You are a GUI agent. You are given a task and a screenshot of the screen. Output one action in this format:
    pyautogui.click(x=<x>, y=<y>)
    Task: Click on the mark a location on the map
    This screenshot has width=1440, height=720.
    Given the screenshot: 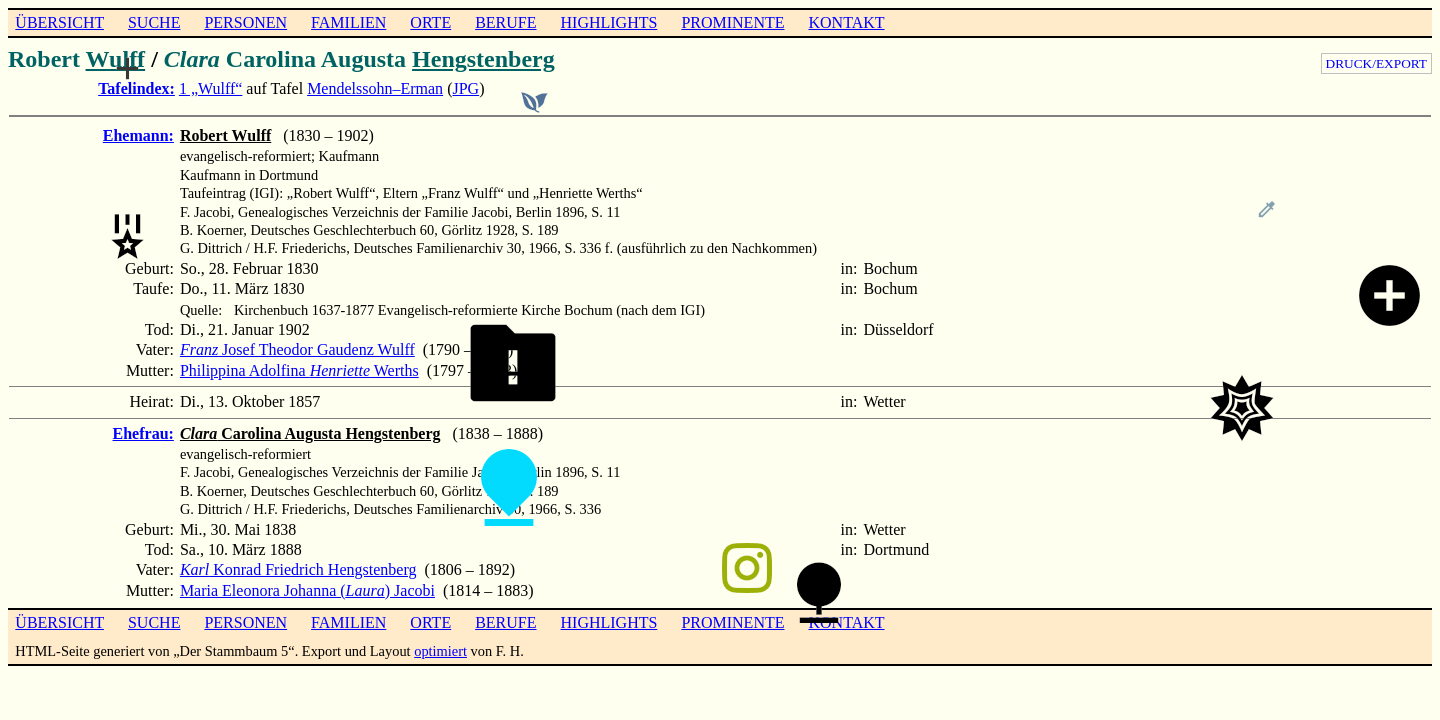 What is the action you would take?
    pyautogui.click(x=509, y=484)
    